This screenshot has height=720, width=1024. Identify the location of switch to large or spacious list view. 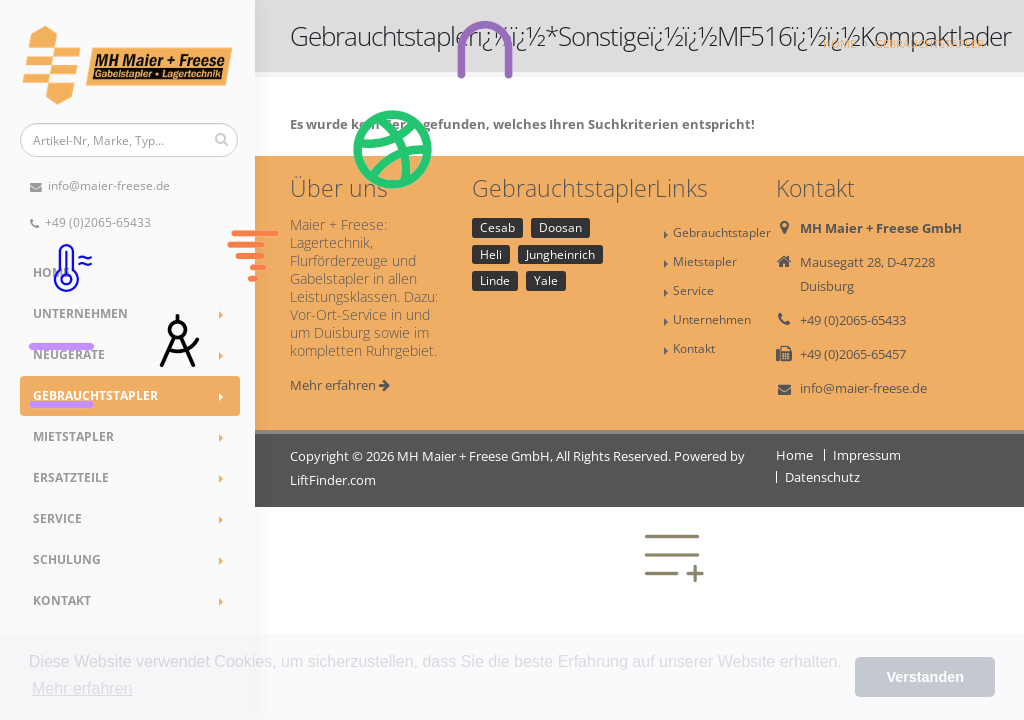
(61, 375).